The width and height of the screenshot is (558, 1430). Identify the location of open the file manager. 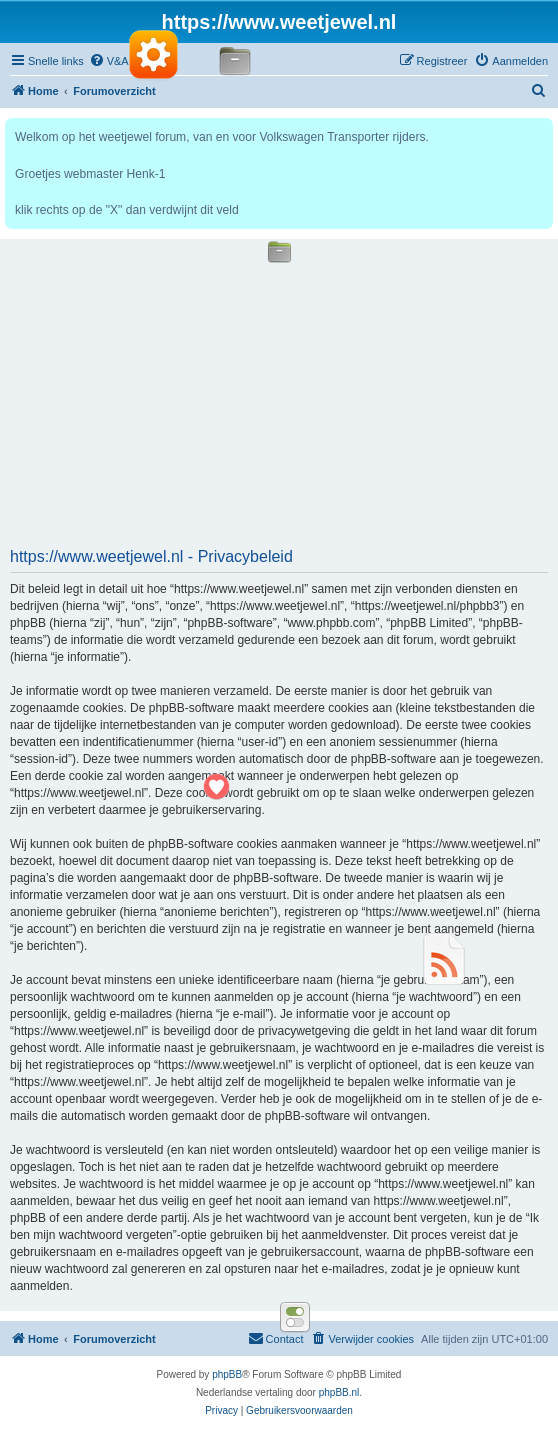
(235, 61).